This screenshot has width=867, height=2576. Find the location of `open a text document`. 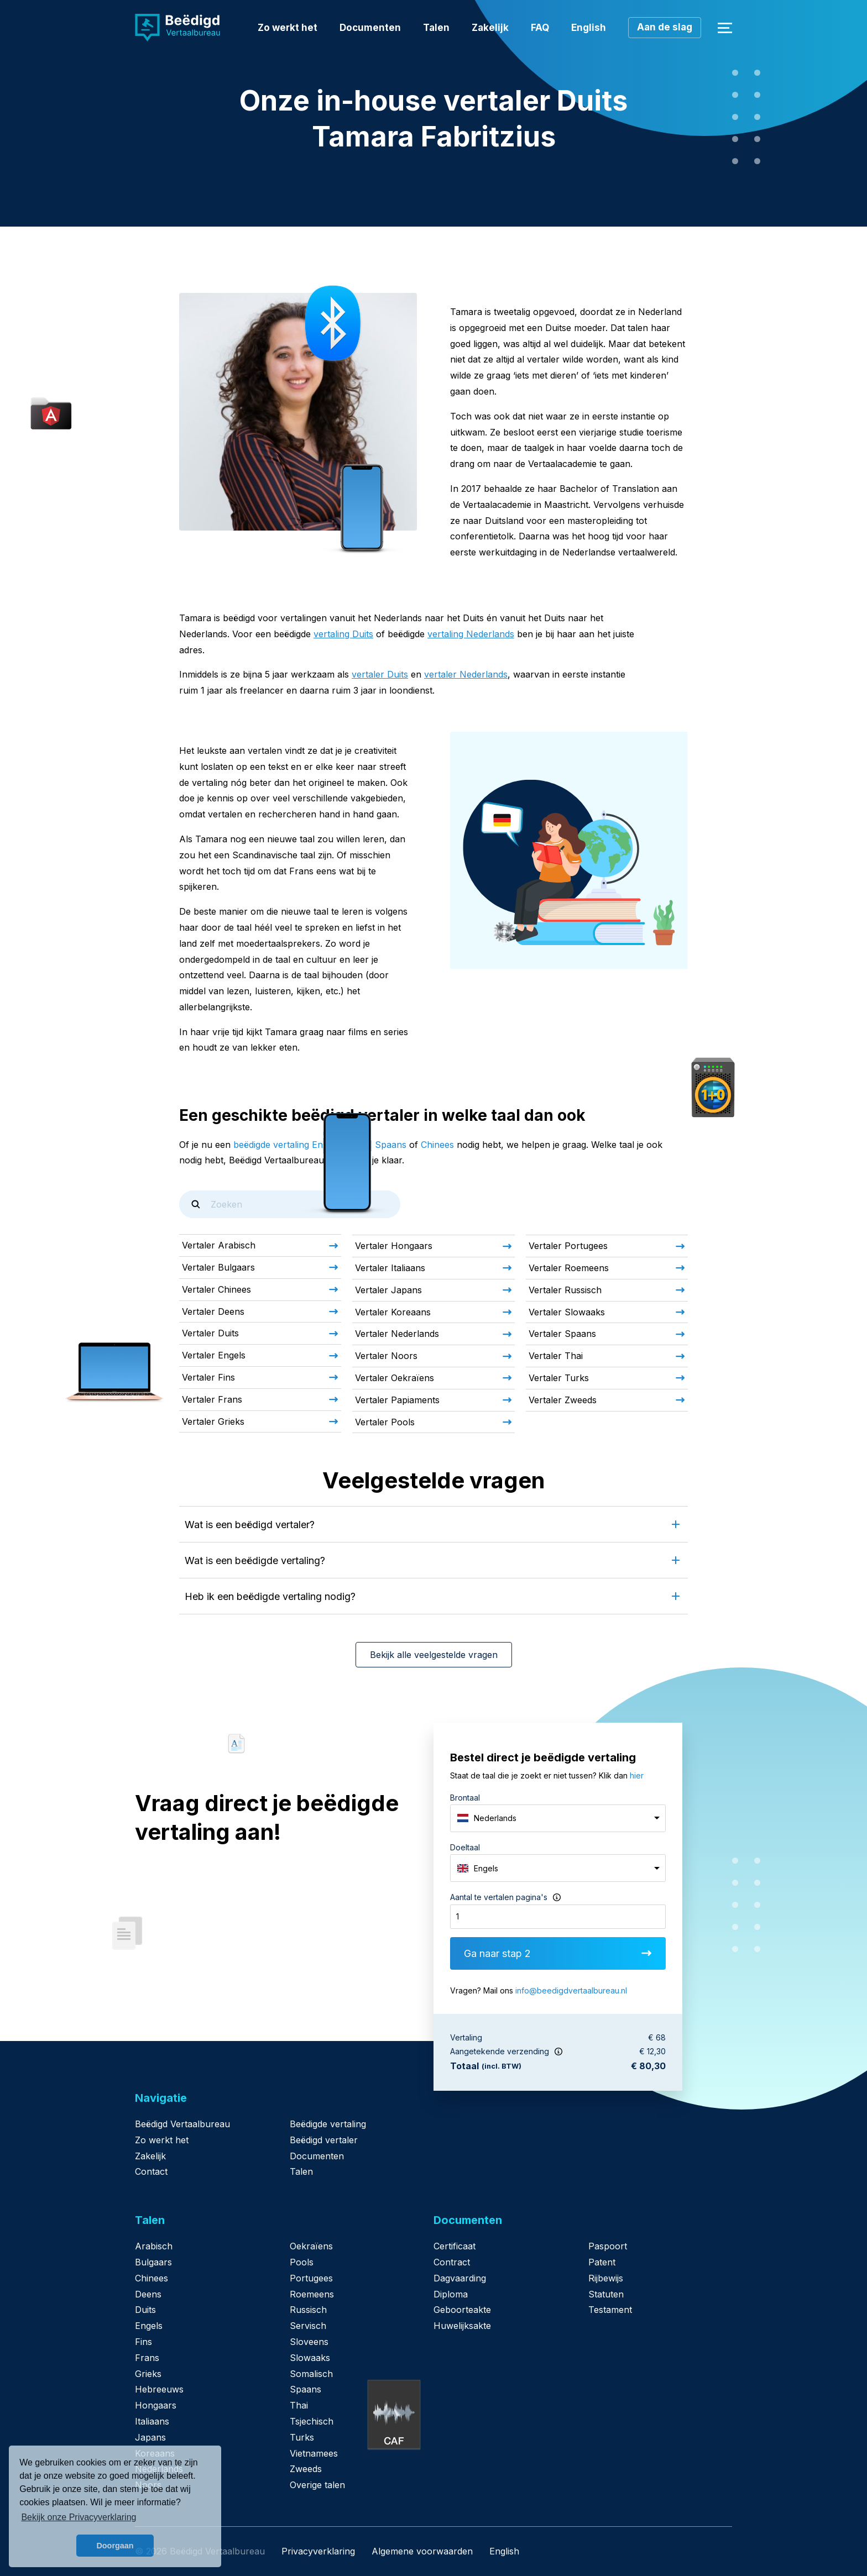

open a text document is located at coordinates (236, 1743).